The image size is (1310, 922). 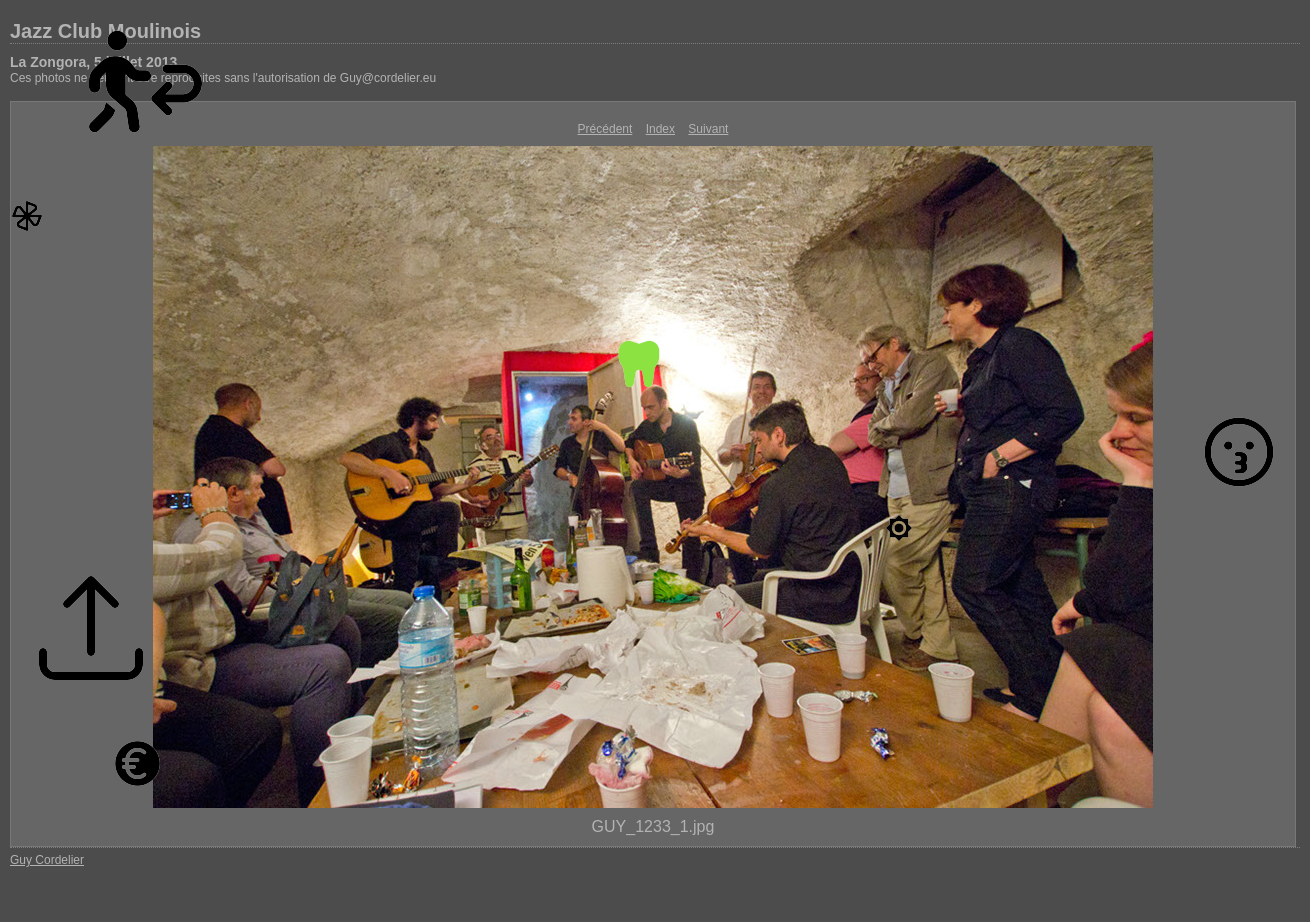 What do you see at coordinates (1239, 452) in the screenshot?
I see `send a kiss or blowing kiss emoji` at bounding box center [1239, 452].